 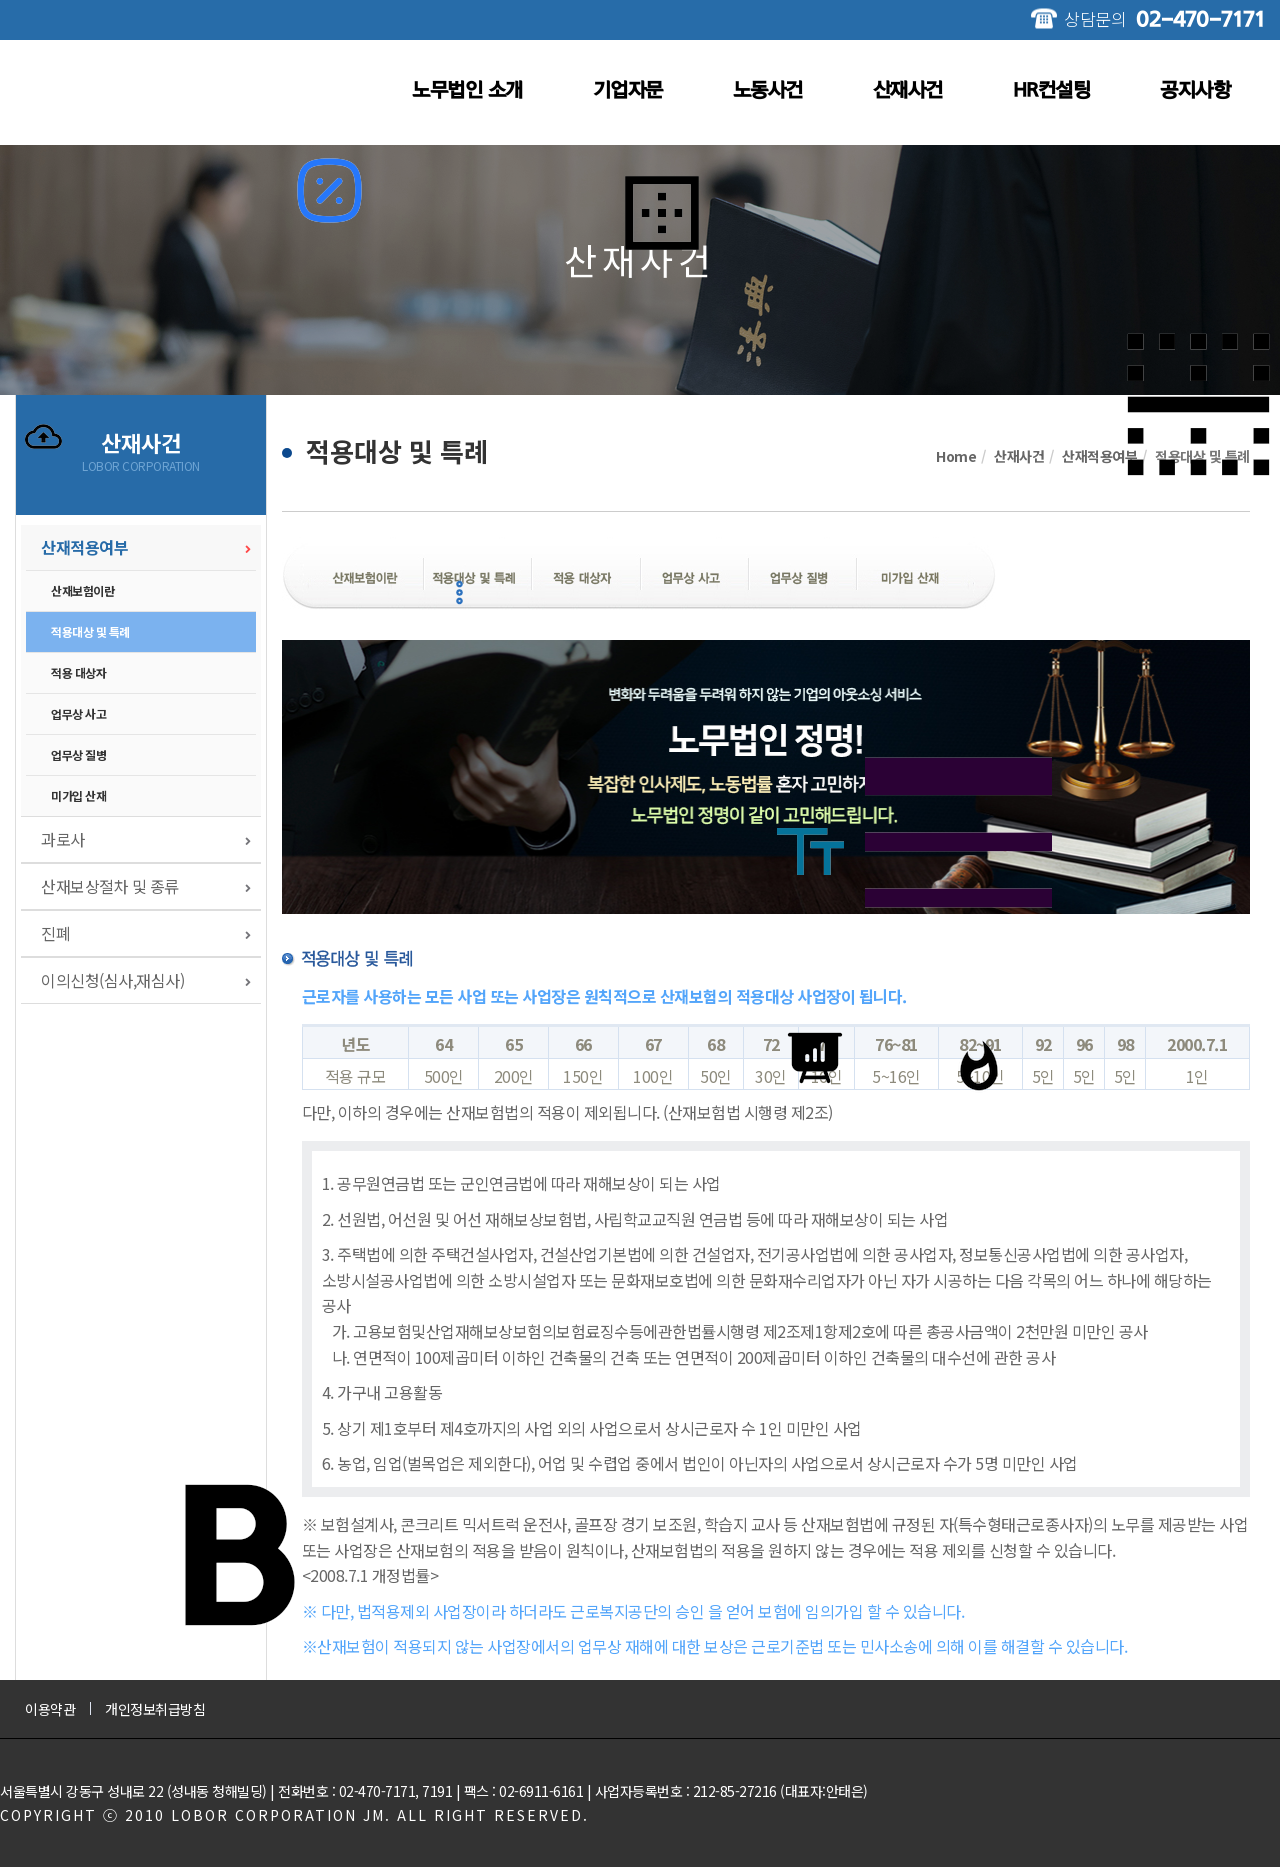 What do you see at coordinates (1198, 404) in the screenshot?
I see `add horizontal border to selected cells` at bounding box center [1198, 404].